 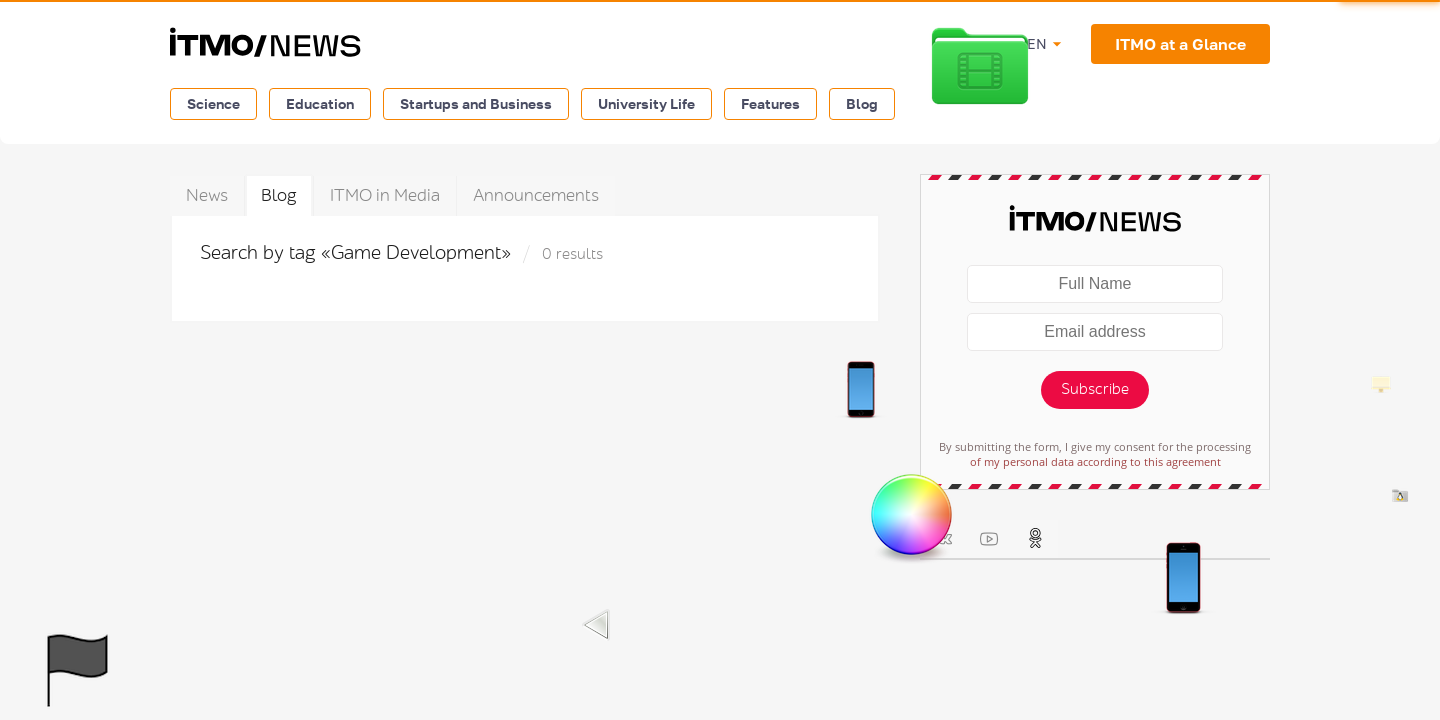 I want to click on customize profile background color, so click(x=911, y=514).